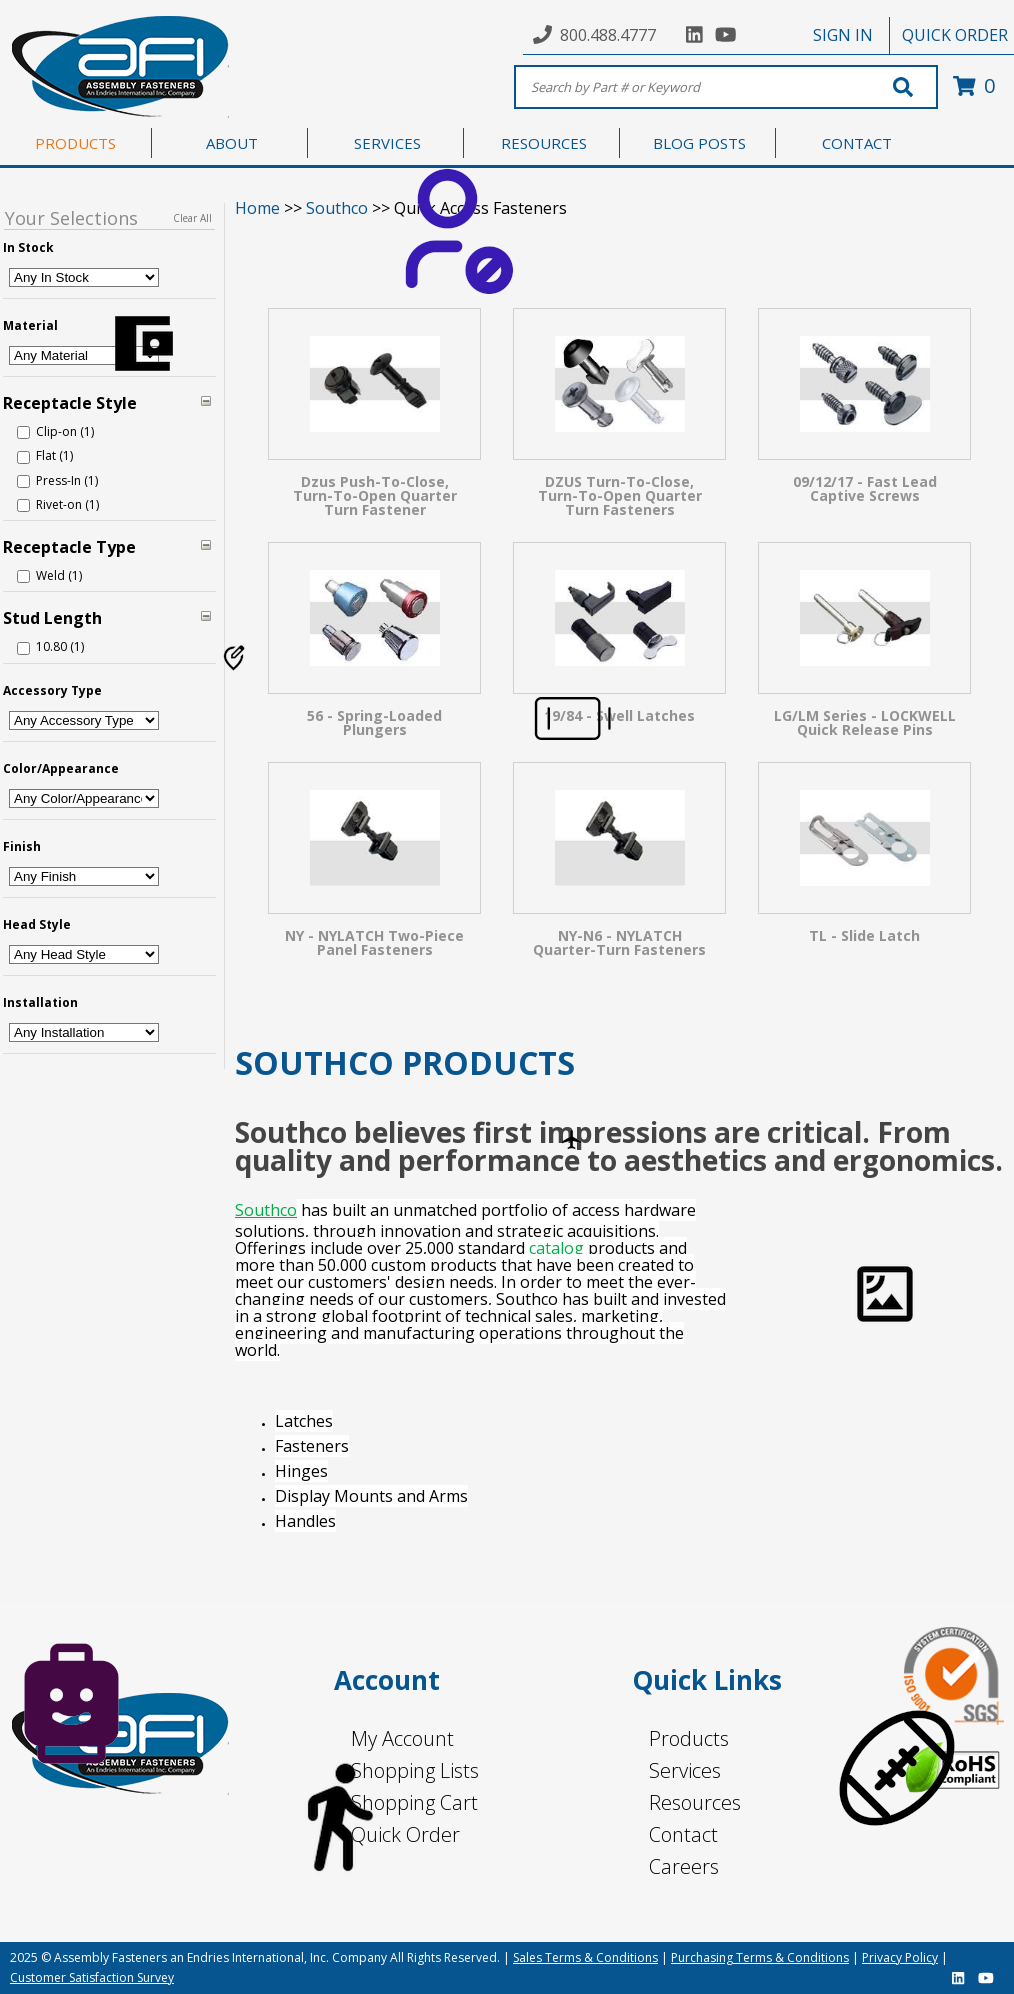 This screenshot has height=1994, width=1014. What do you see at coordinates (233, 658) in the screenshot?
I see `edit a saved location` at bounding box center [233, 658].